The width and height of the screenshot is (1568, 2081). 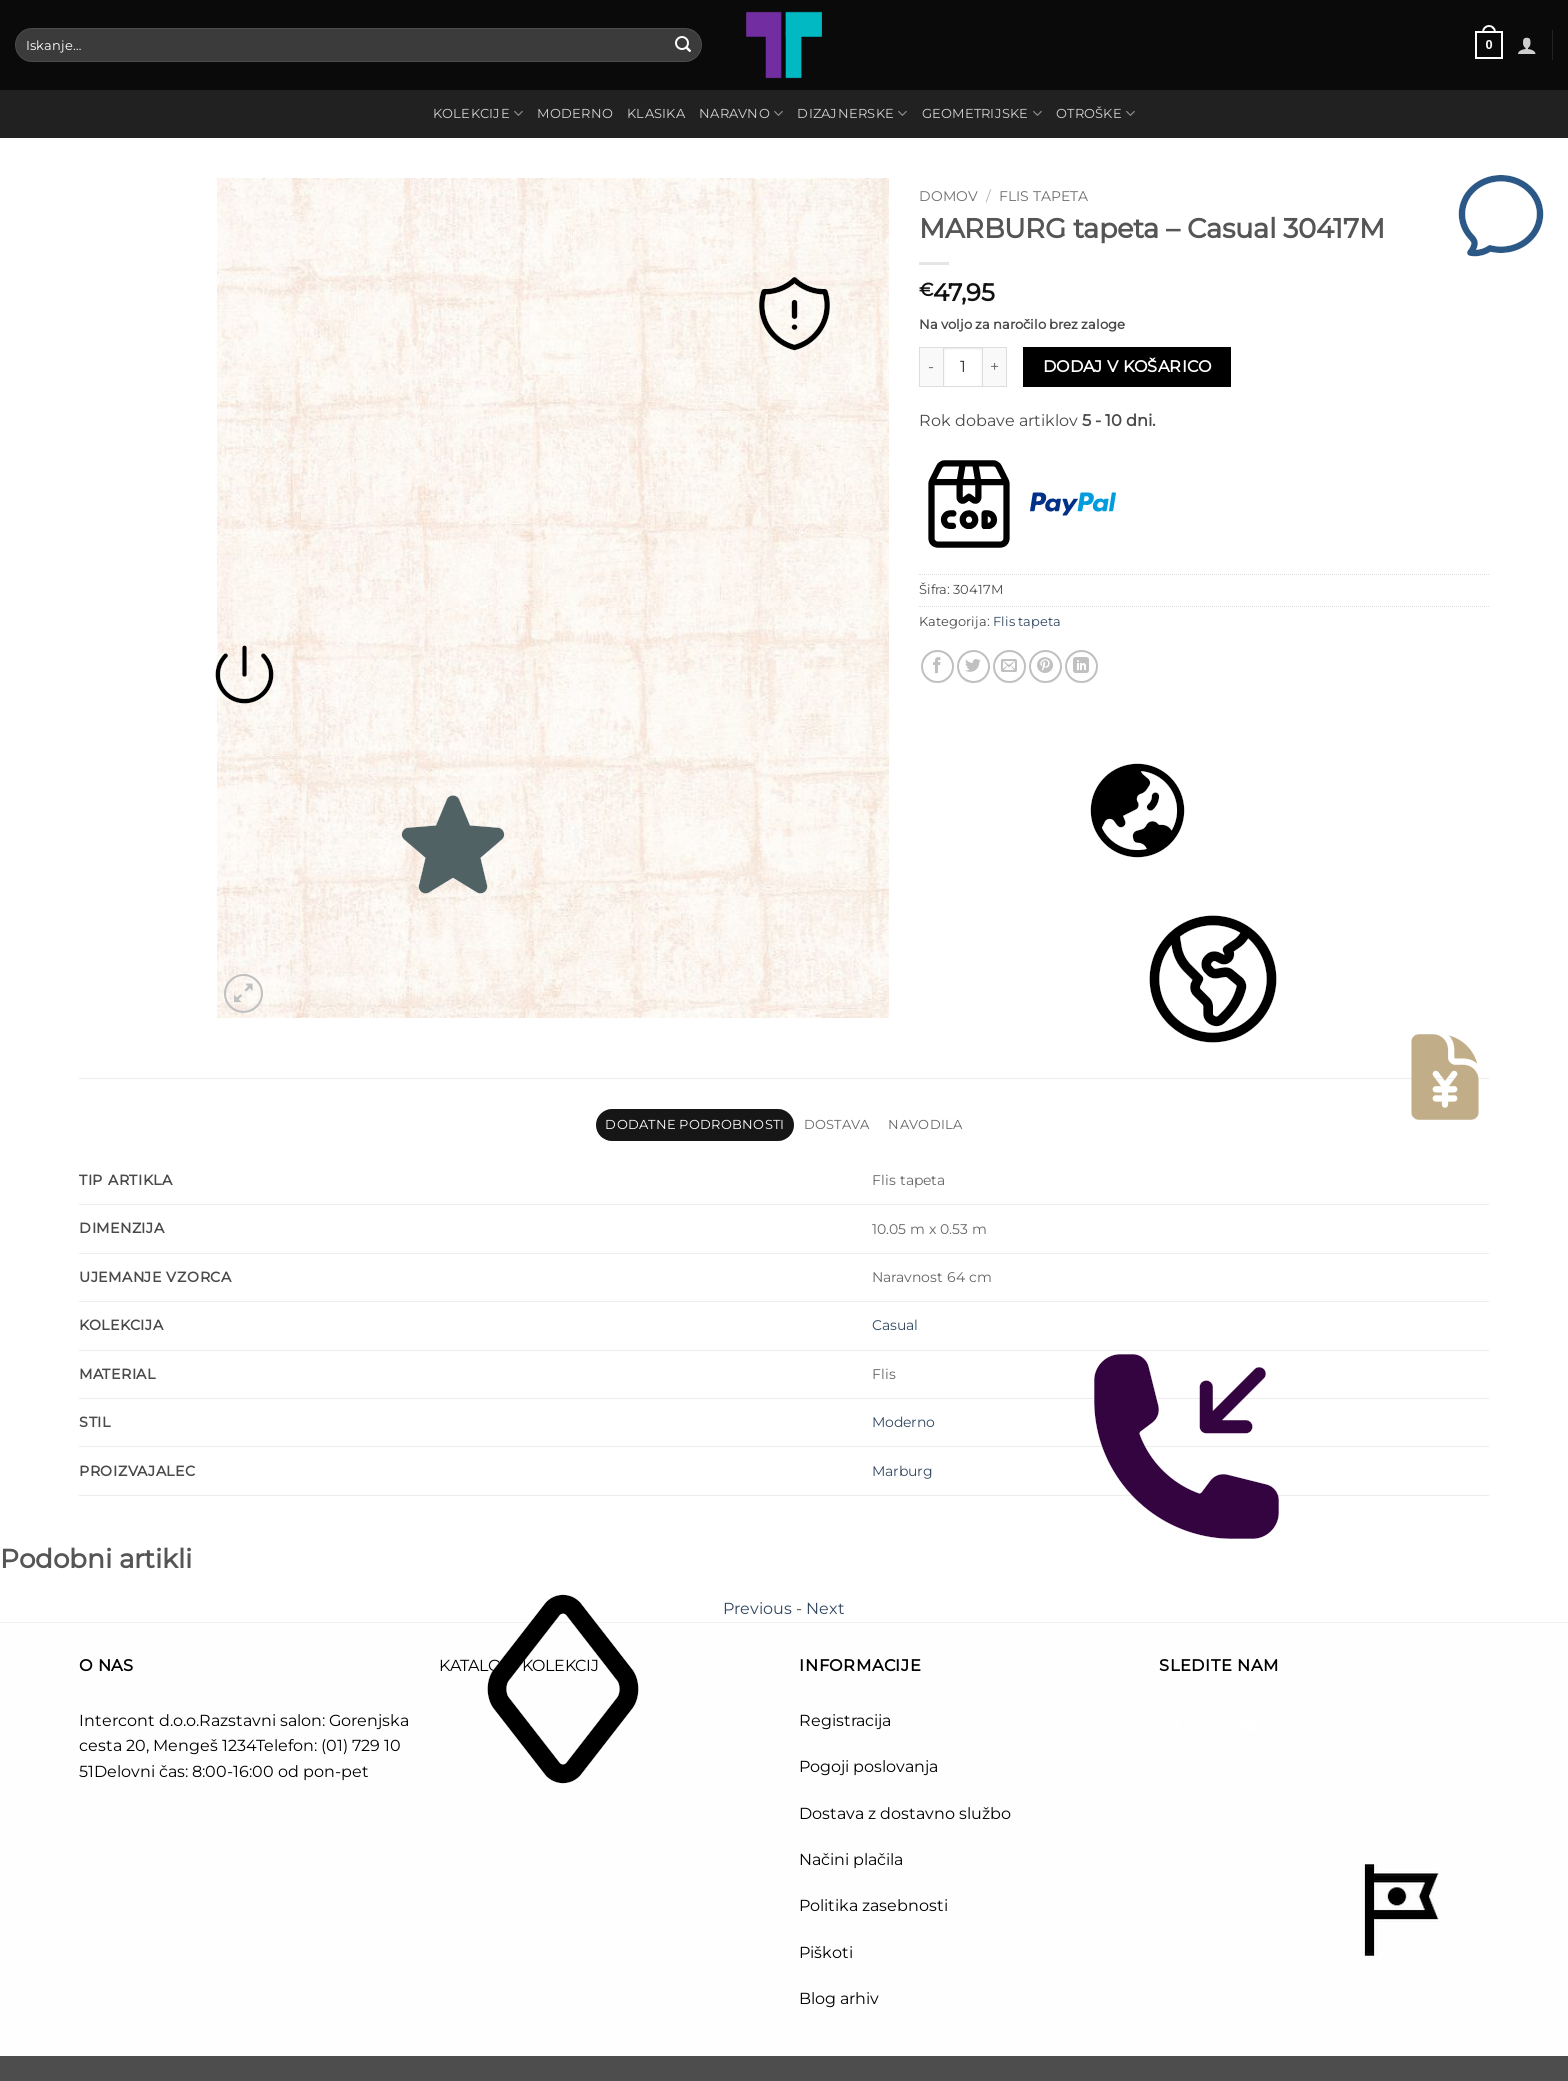 What do you see at coordinates (794, 313) in the screenshot?
I see `security warning or alert detected` at bounding box center [794, 313].